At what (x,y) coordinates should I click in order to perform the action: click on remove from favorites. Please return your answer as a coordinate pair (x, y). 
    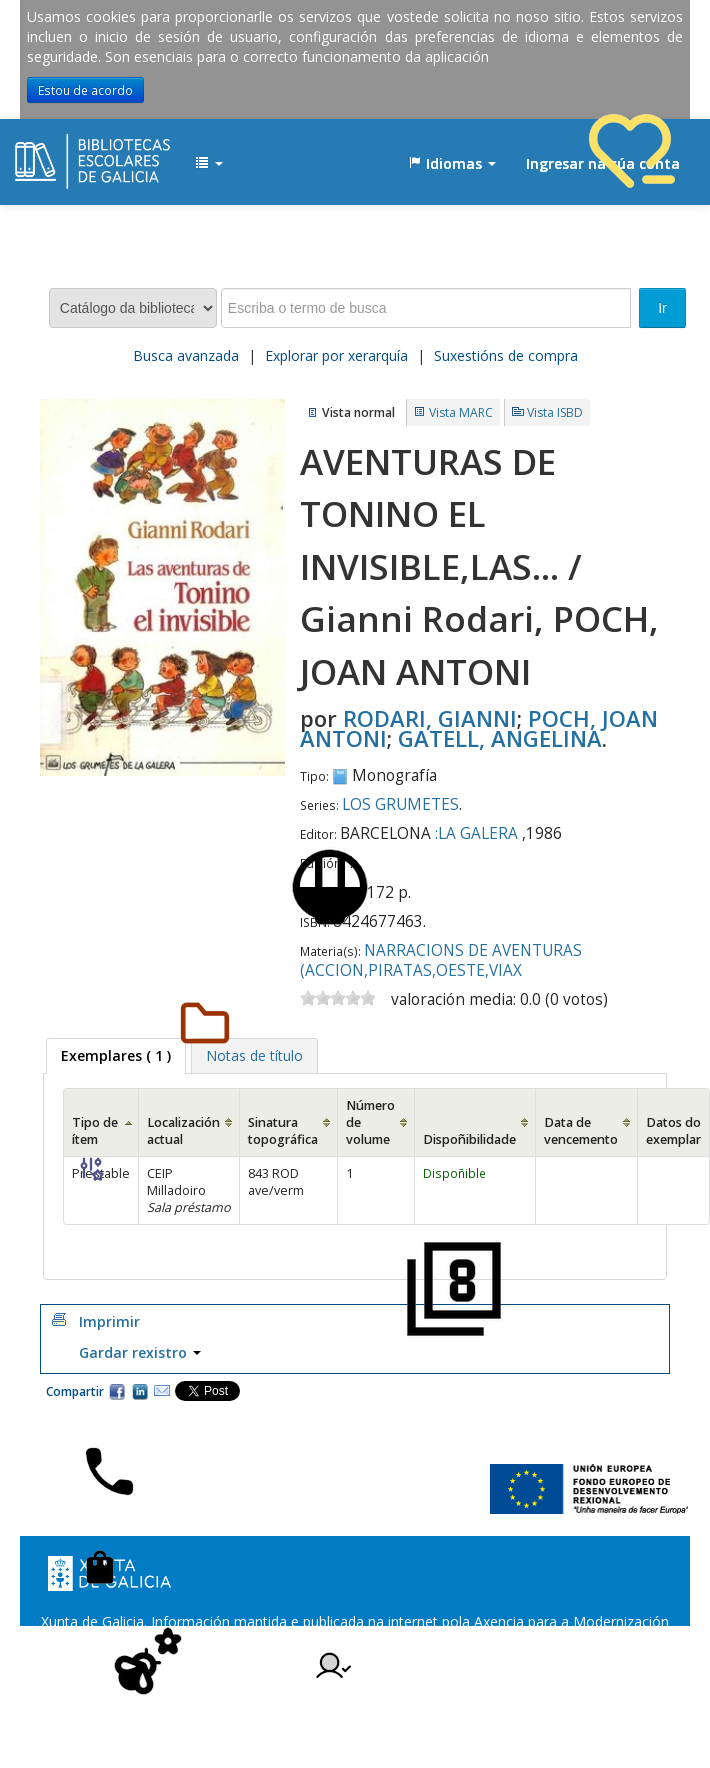
    Looking at the image, I should click on (630, 151).